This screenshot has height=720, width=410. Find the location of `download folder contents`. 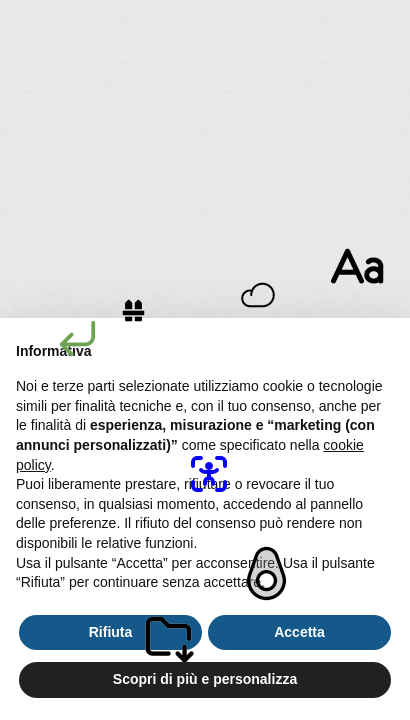

download folder contents is located at coordinates (168, 637).